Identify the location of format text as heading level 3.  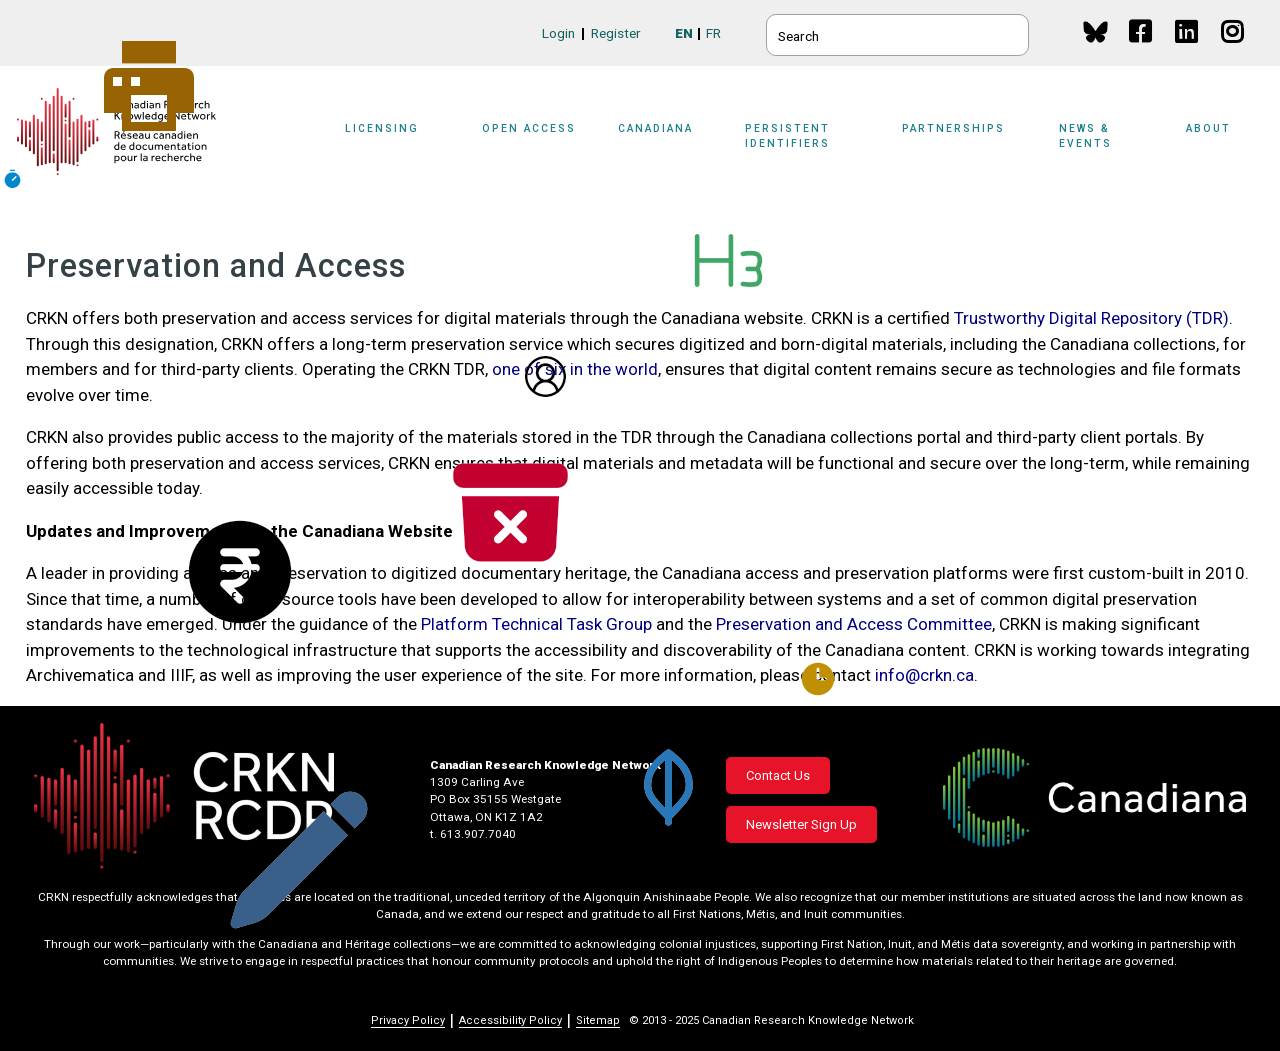
(728, 260).